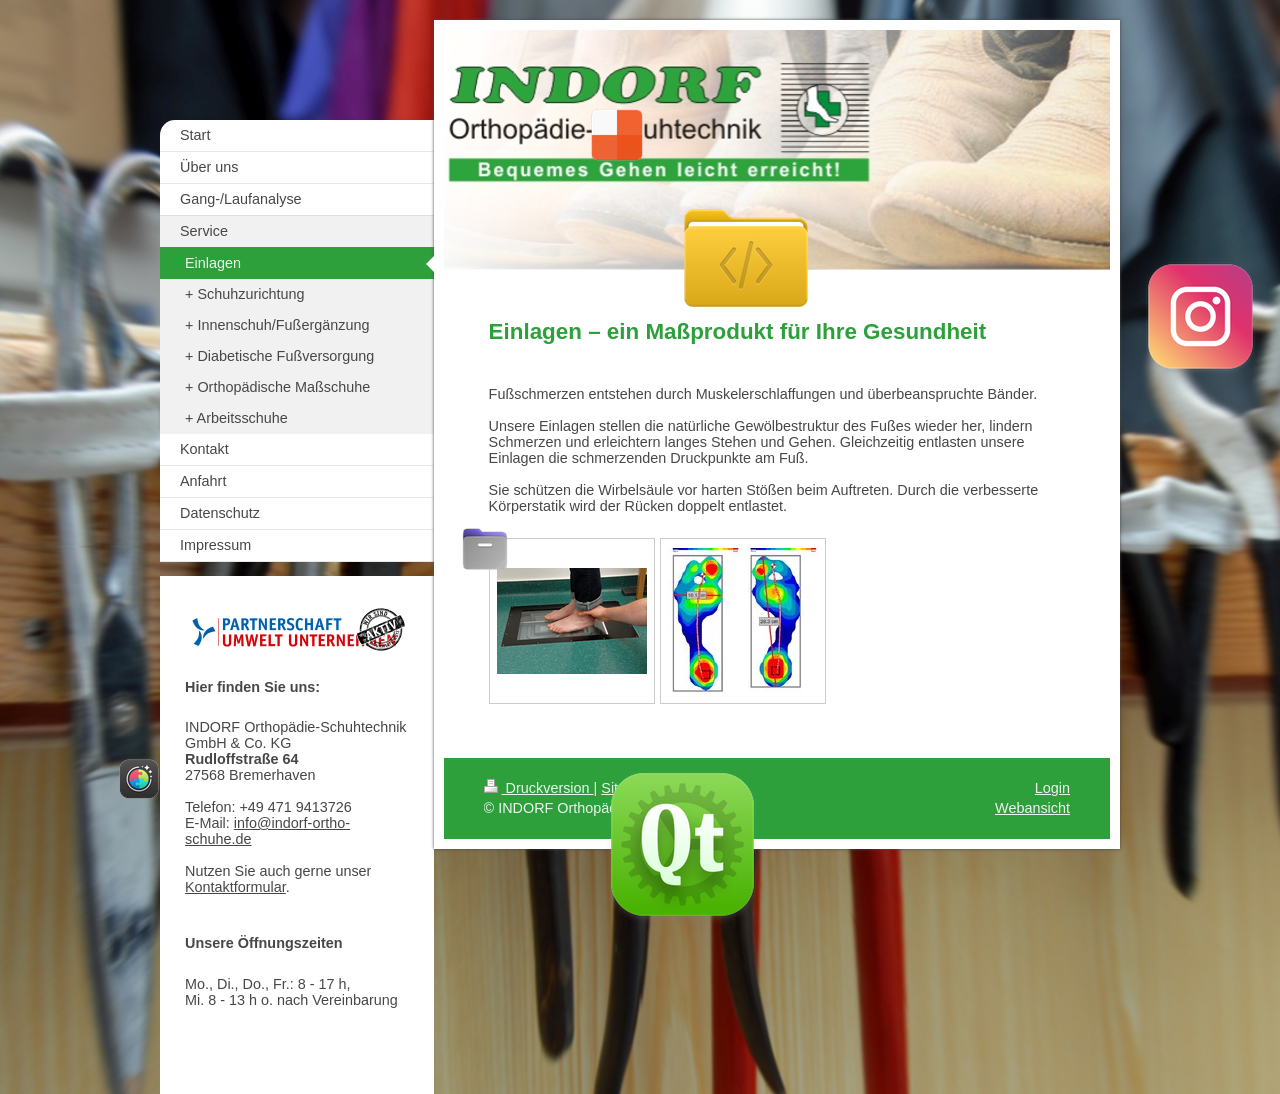 Image resolution: width=1280 pixels, height=1094 pixels. What do you see at coordinates (485, 549) in the screenshot?
I see `open the nautilus file manager` at bounding box center [485, 549].